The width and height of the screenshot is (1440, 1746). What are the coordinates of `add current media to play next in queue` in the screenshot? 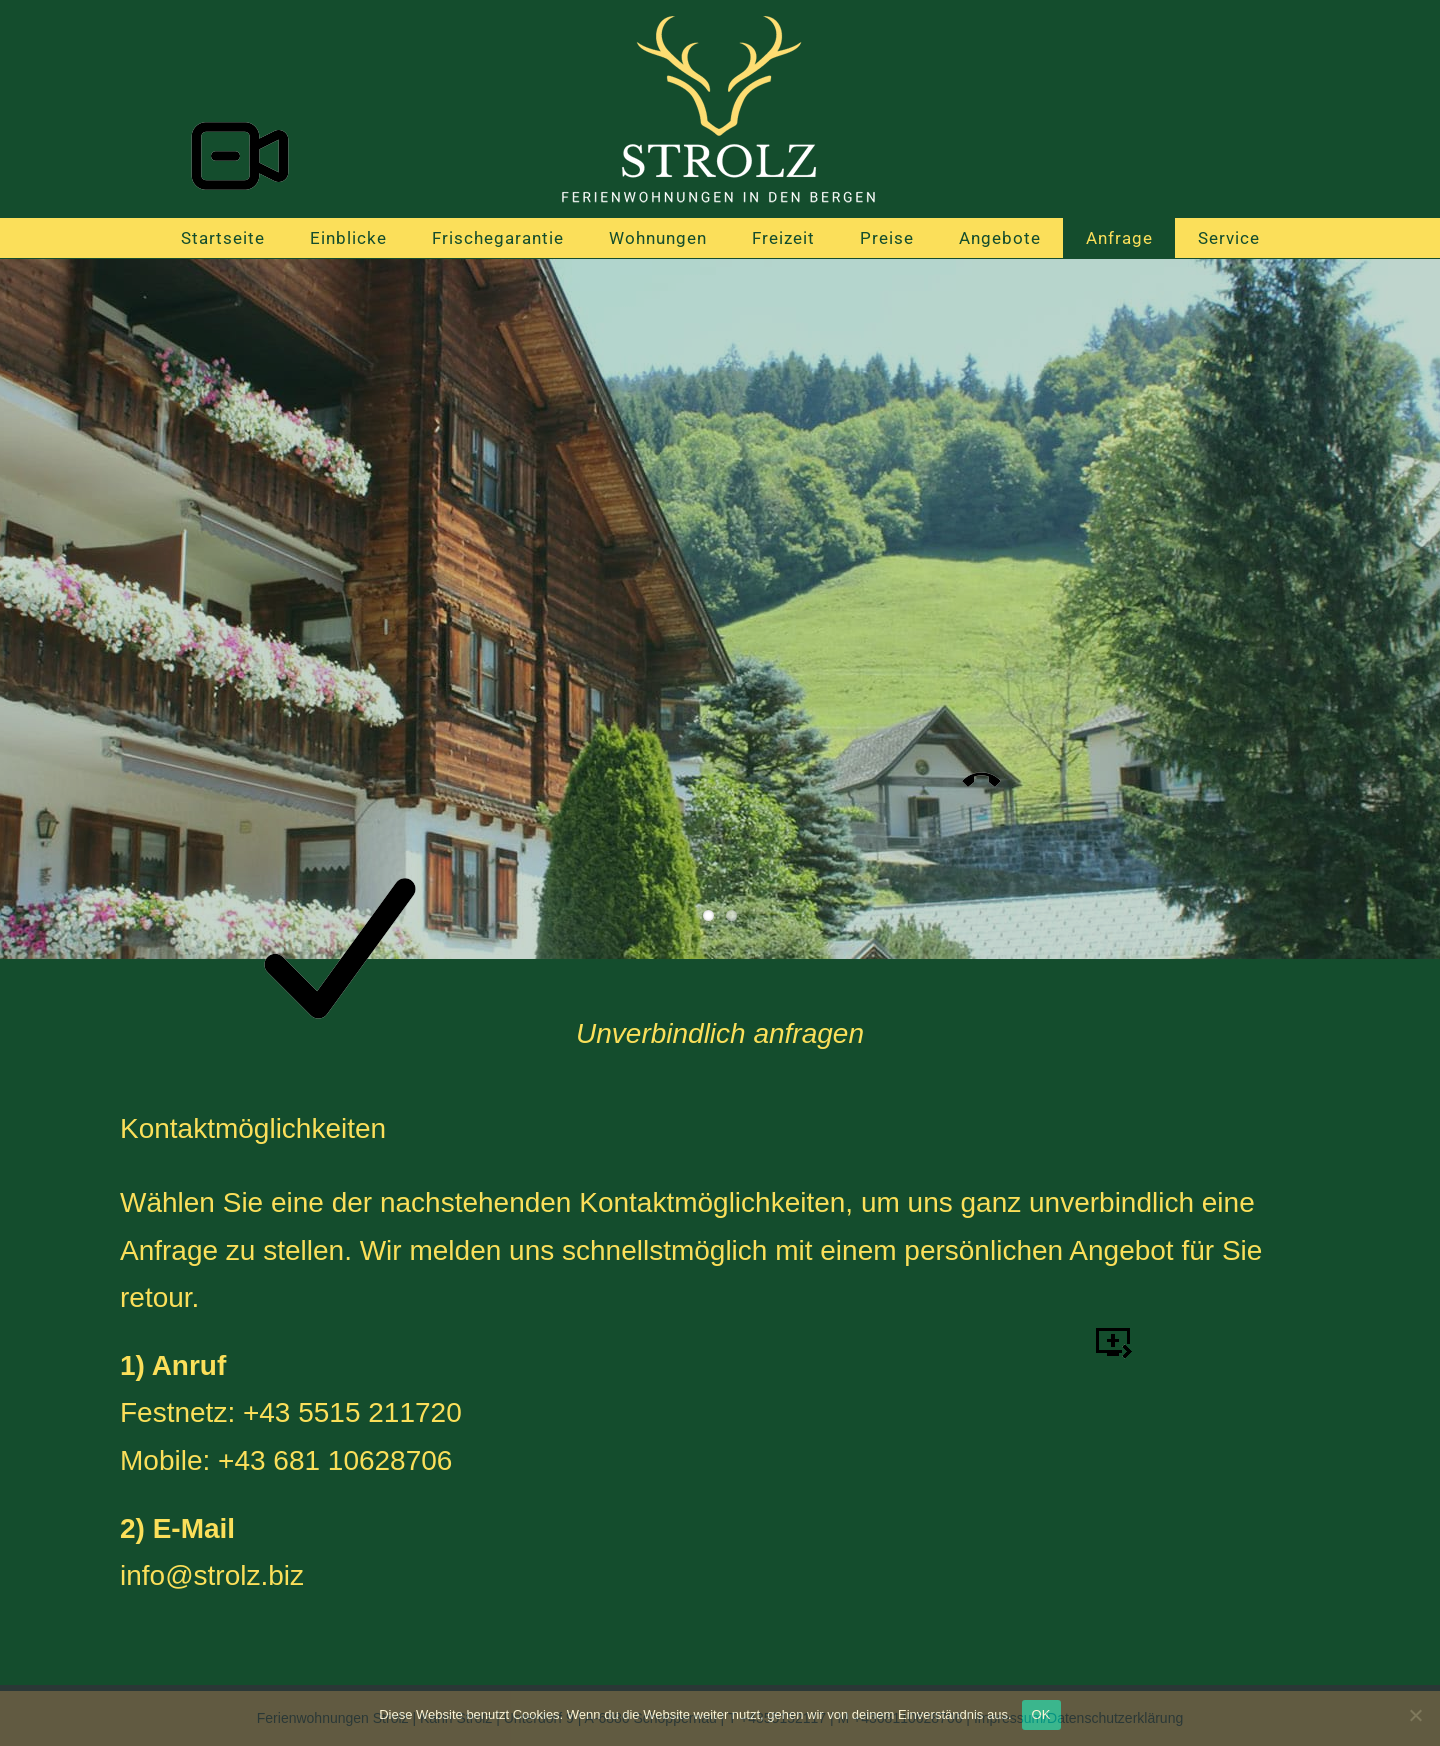 It's located at (1113, 1342).